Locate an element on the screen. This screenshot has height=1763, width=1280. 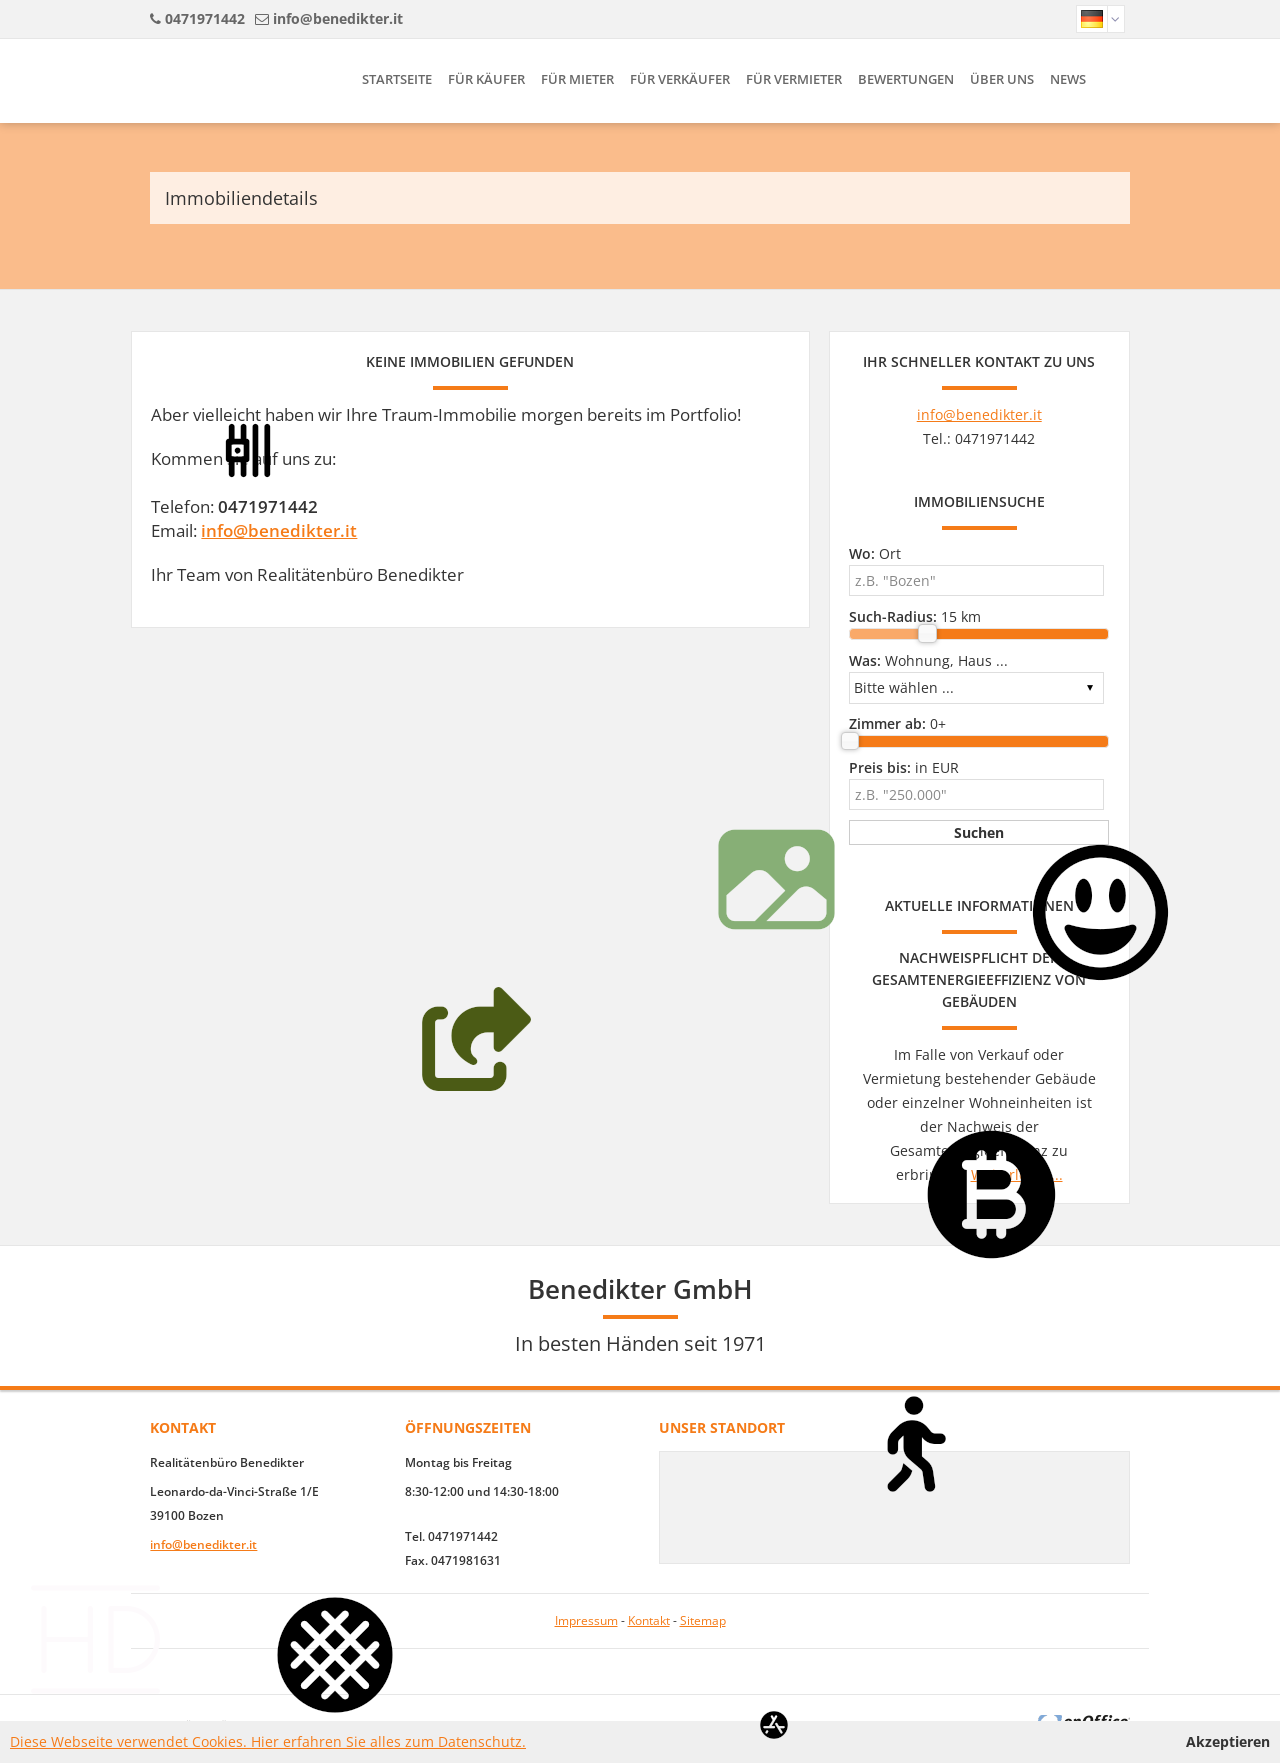
view image or photo is located at coordinates (776, 879).